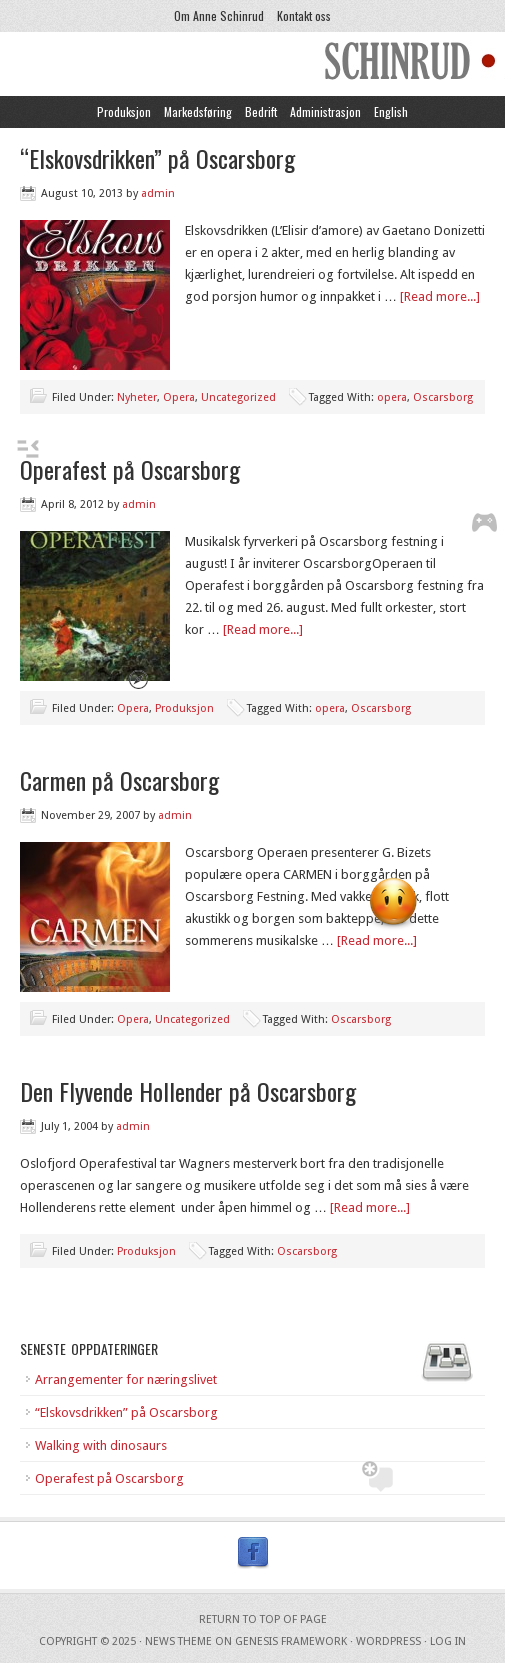  I want to click on open desktop preferences, so click(447, 1361).